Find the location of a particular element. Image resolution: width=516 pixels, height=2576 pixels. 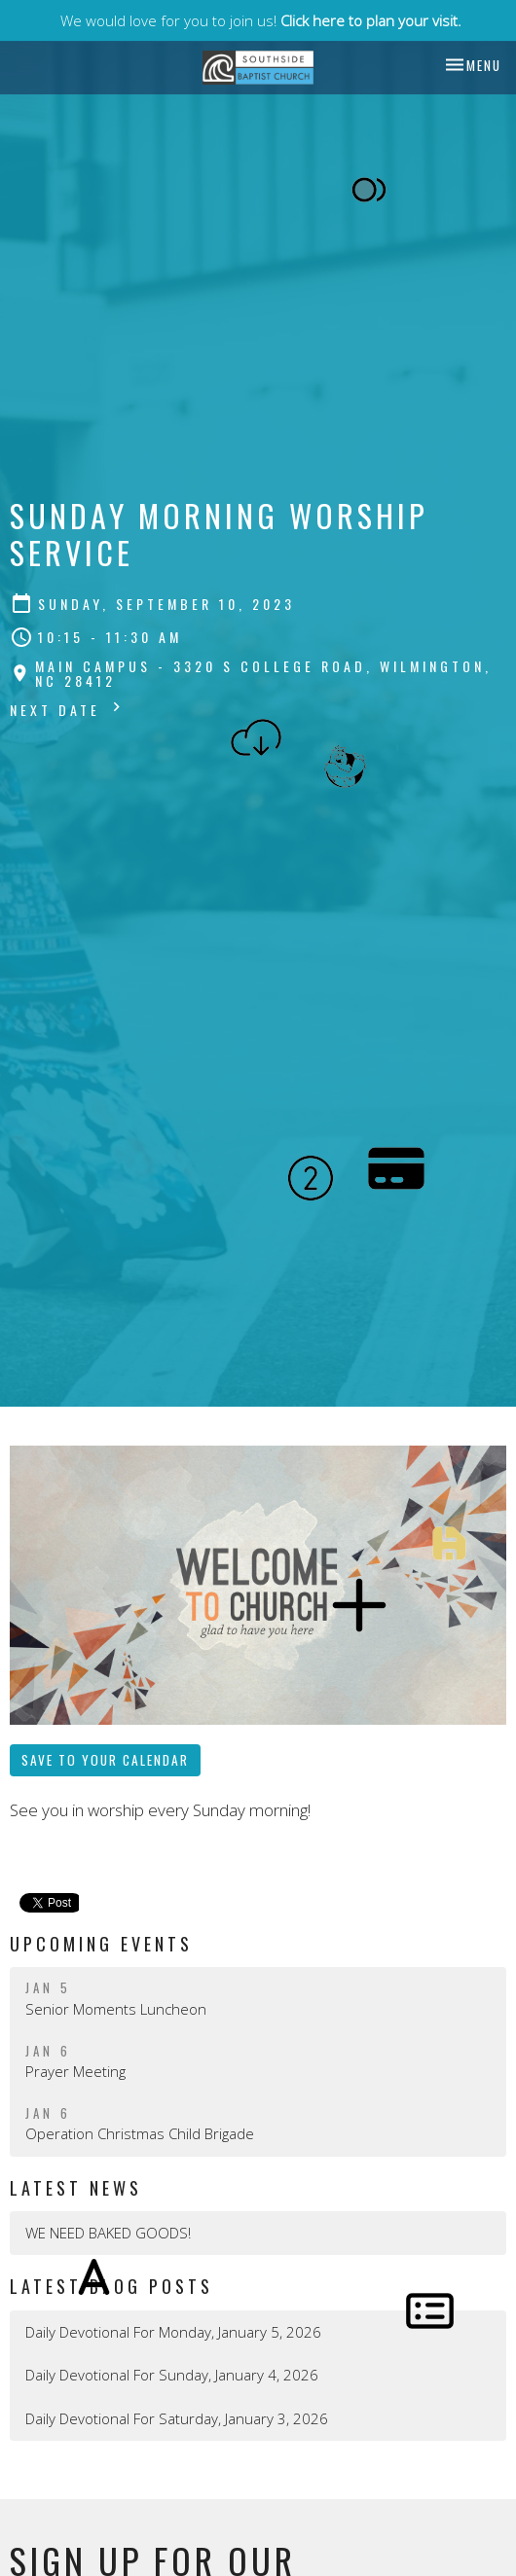

indicates step two in a multi-step process is located at coordinates (311, 1178).